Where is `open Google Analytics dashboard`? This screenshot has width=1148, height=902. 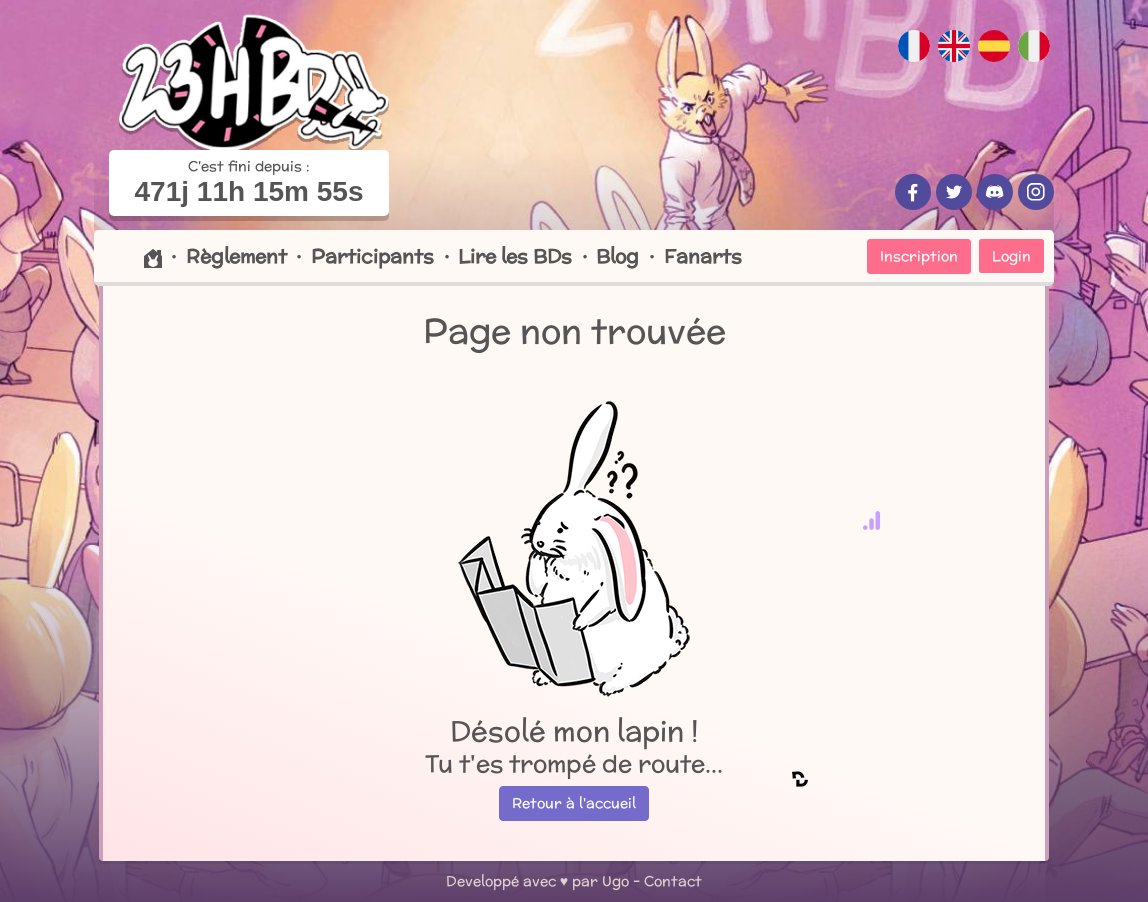
open Google Analytics dashboard is located at coordinates (871, 520).